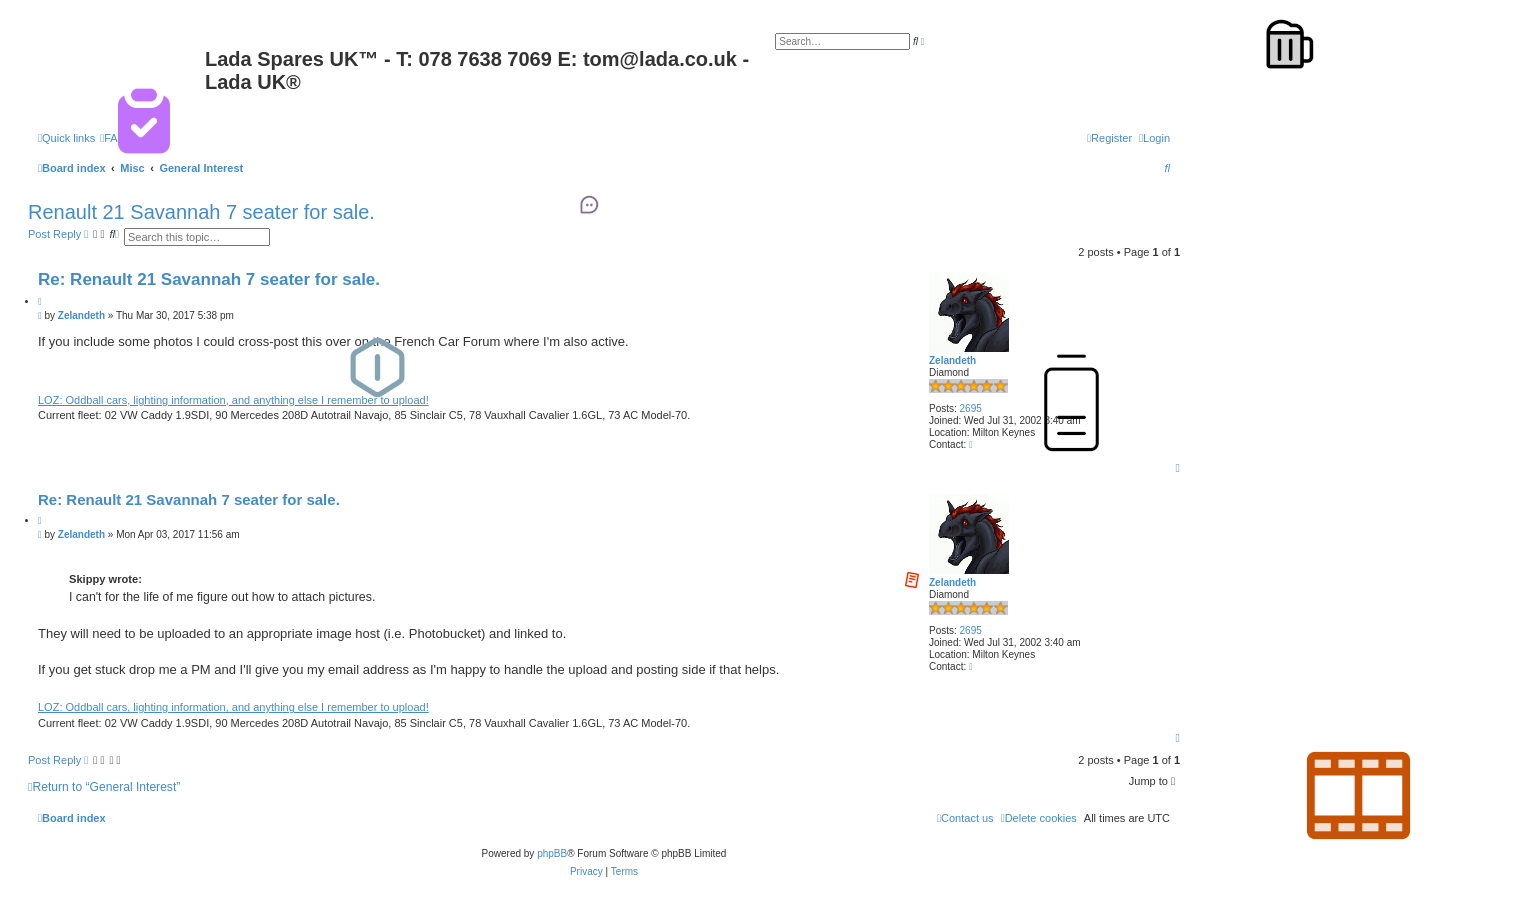  Describe the element at coordinates (1071, 404) in the screenshot. I see `battery at medium charge level` at that location.